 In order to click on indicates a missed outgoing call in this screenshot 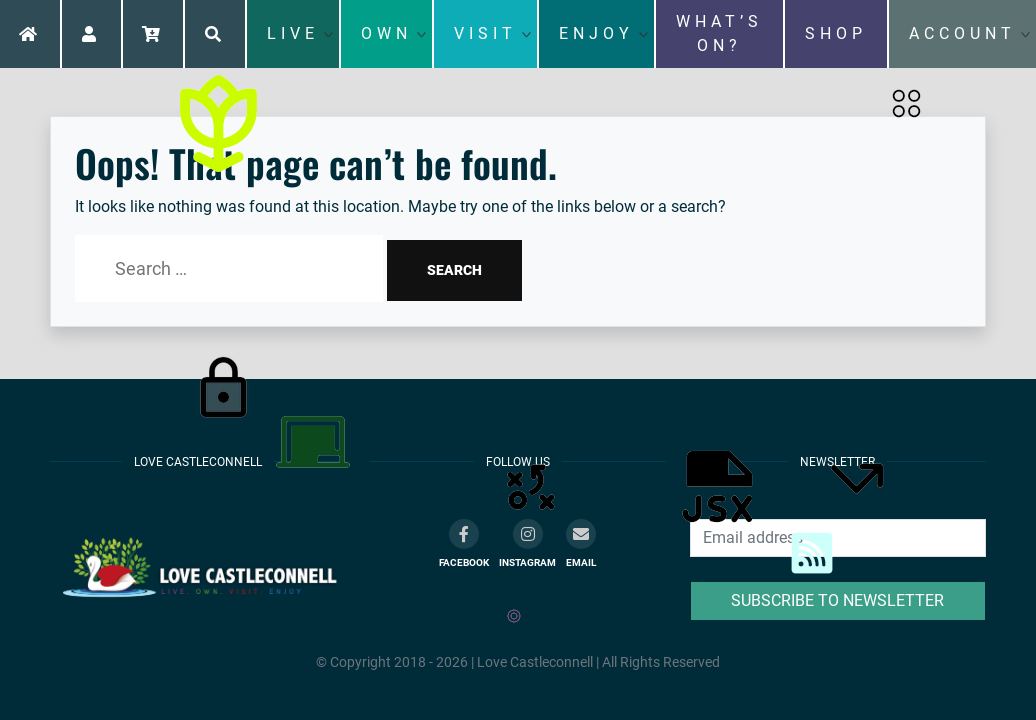, I will do `click(856, 478)`.